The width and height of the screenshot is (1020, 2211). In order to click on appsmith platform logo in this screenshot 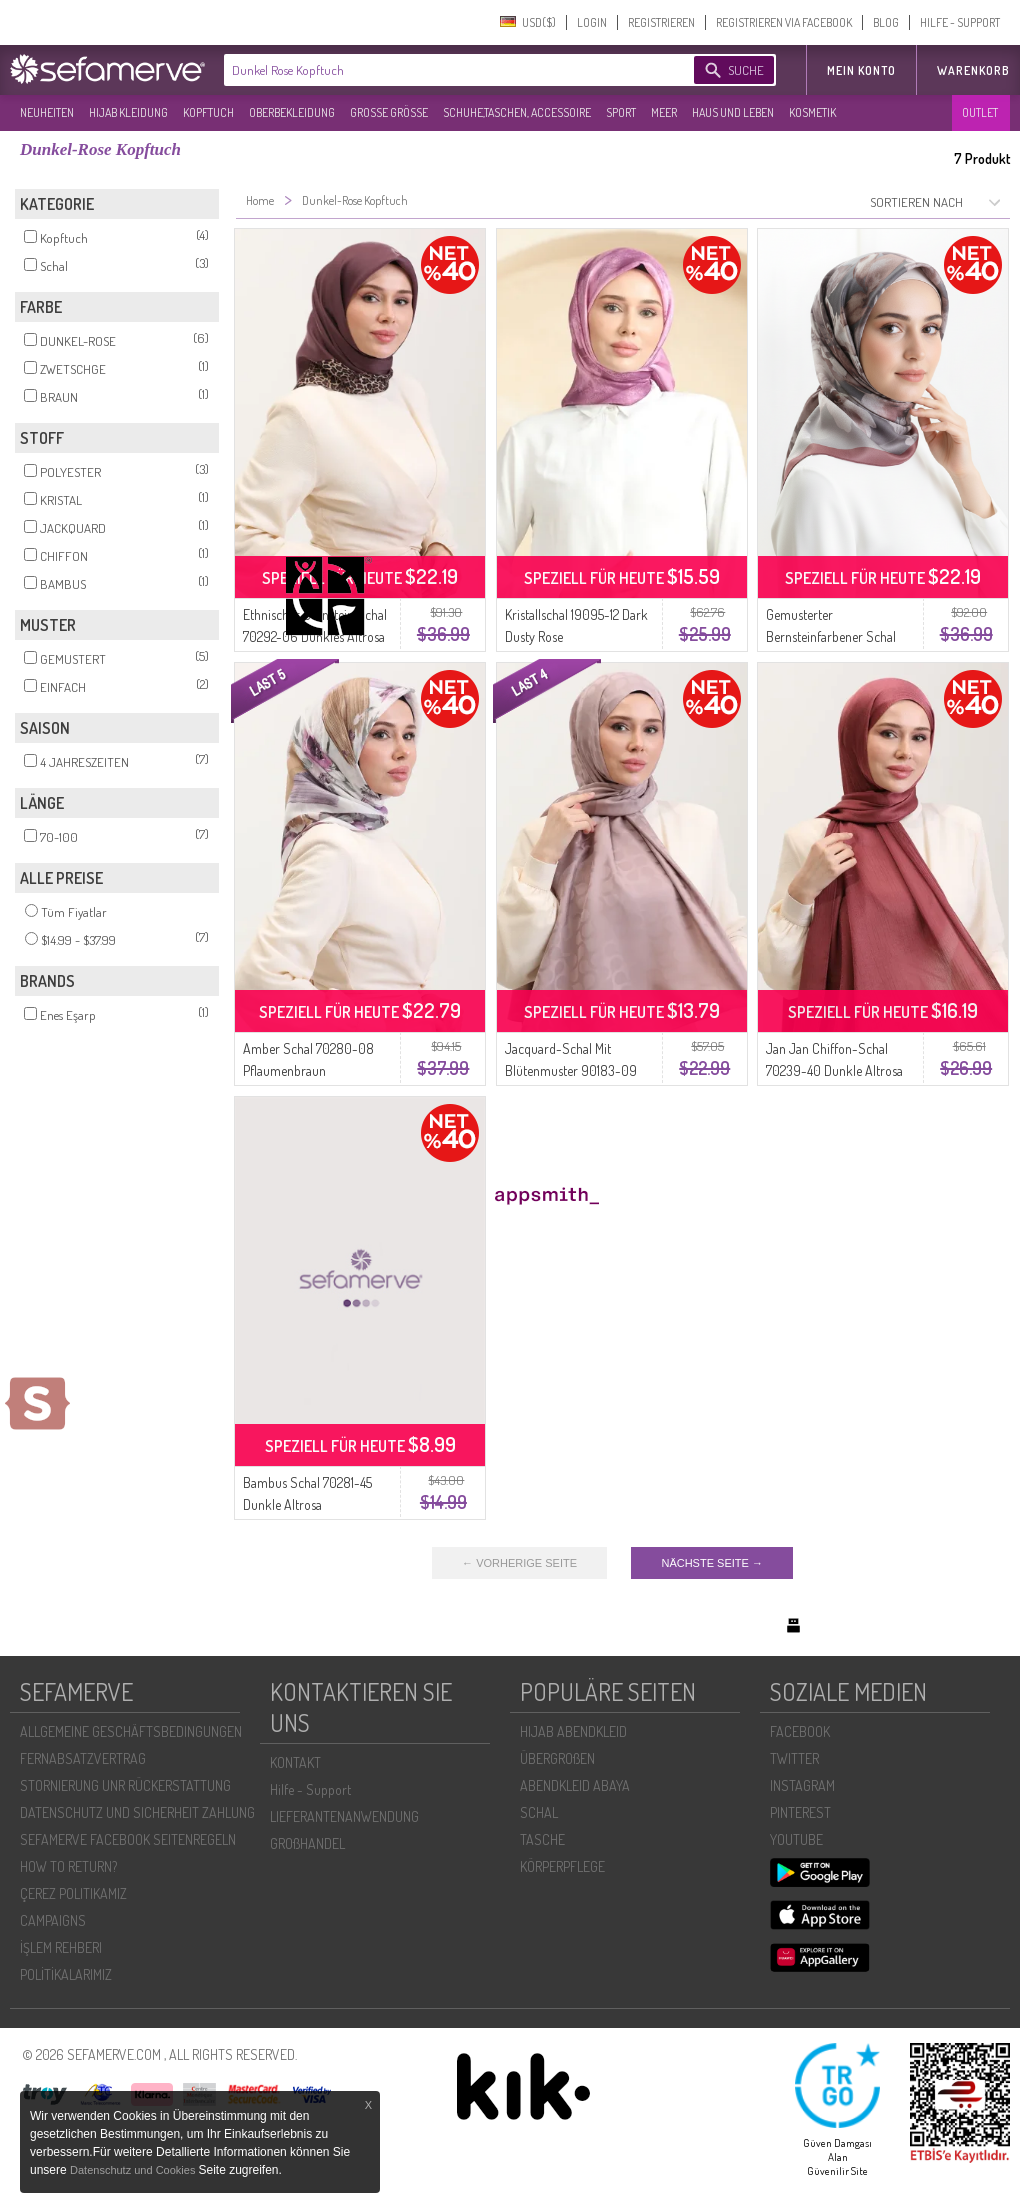, I will do `click(547, 1196)`.